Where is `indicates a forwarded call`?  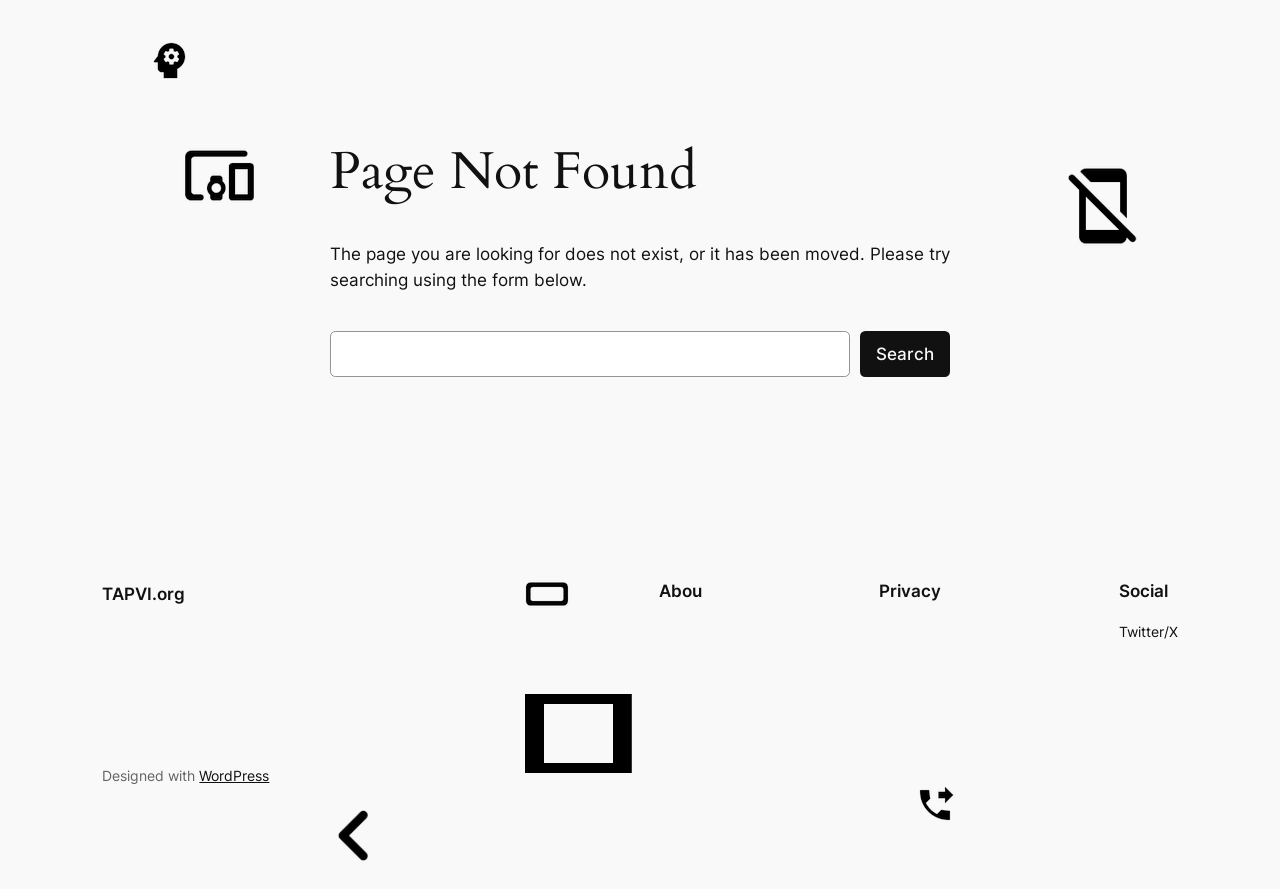
indicates a forwarded call is located at coordinates (935, 805).